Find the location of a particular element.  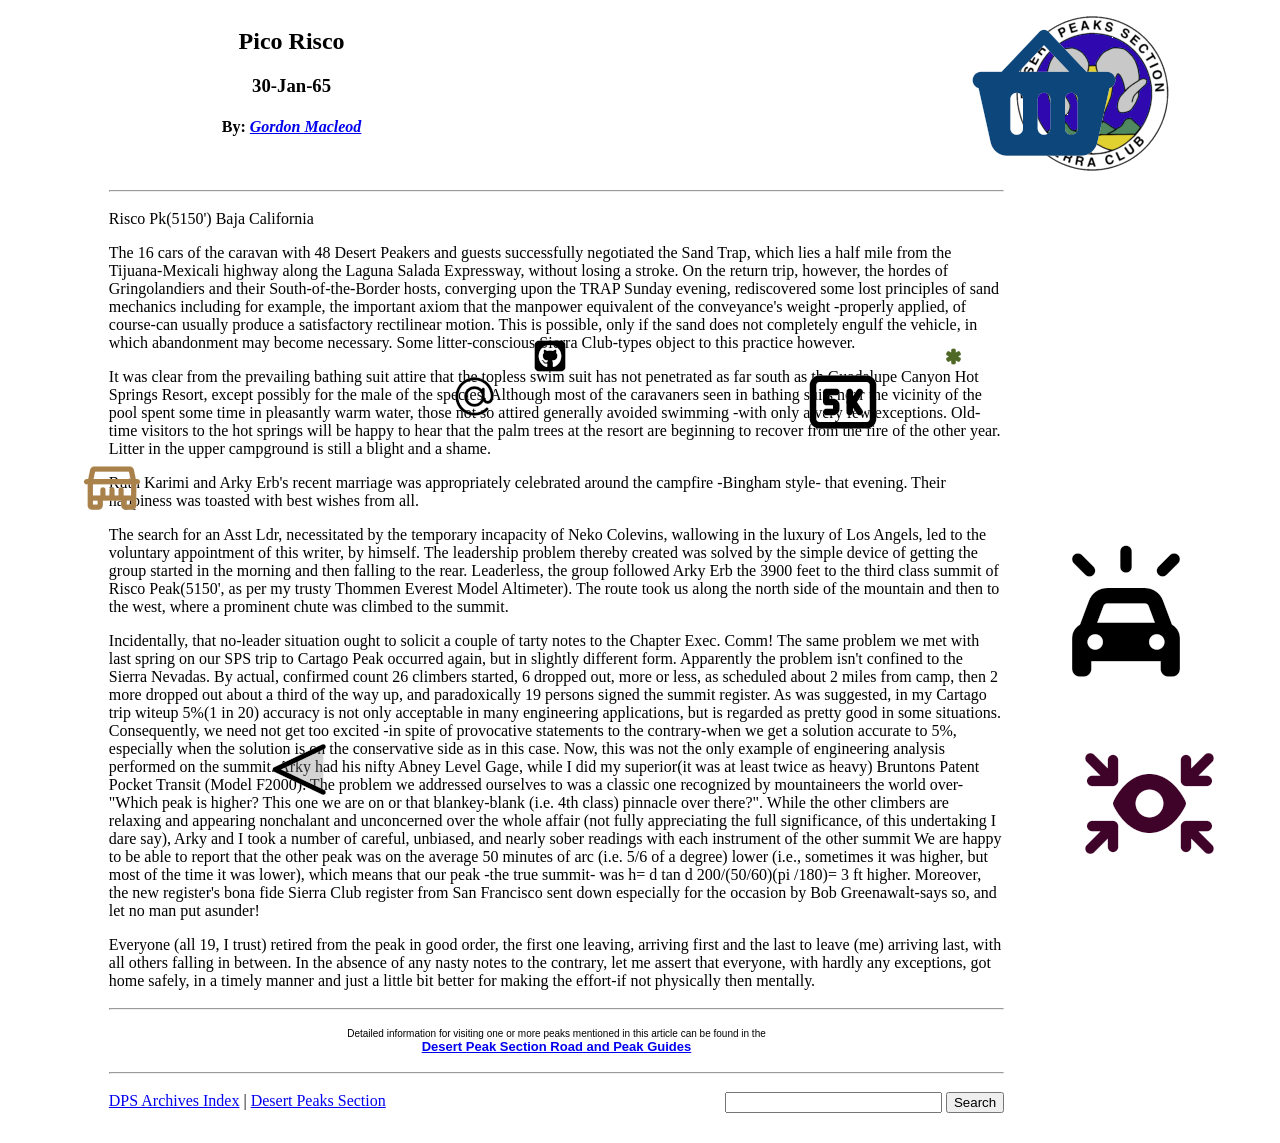

mention a user in a post or comment is located at coordinates (474, 396).